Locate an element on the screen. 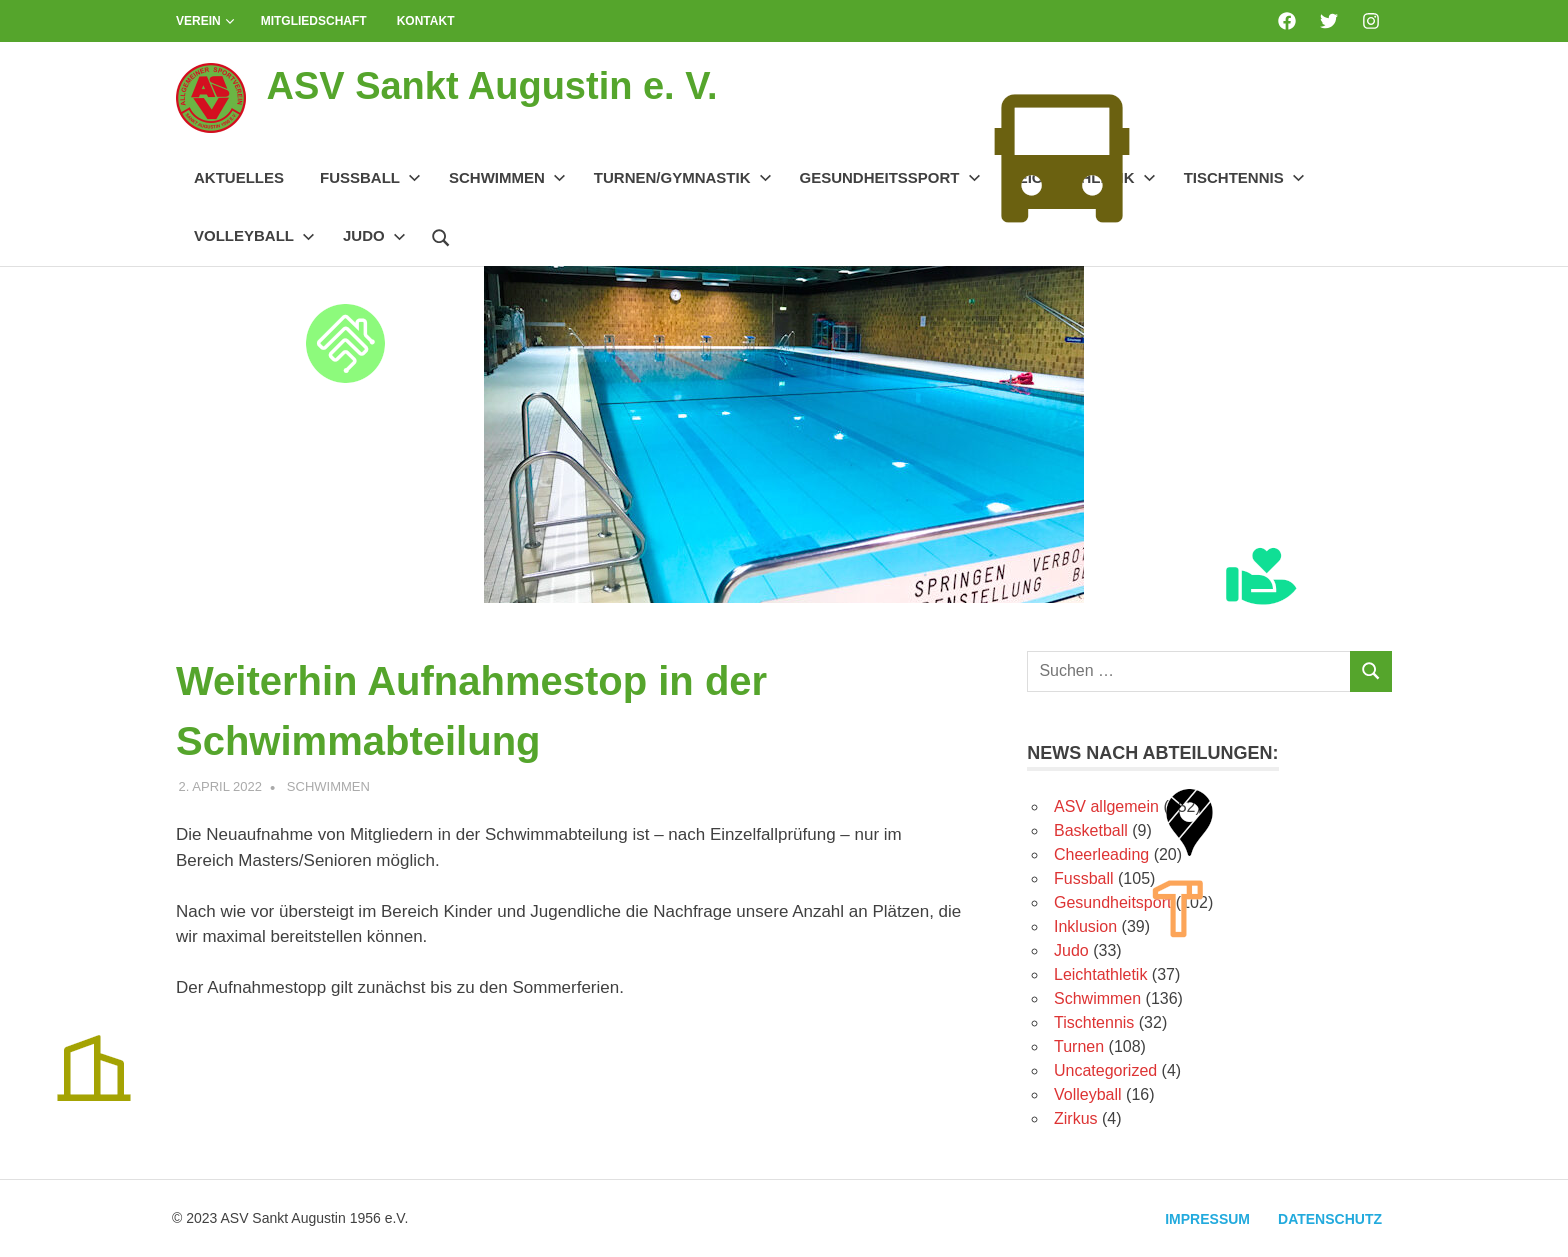 This screenshot has height=1257, width=1568. donate or make a charitable contribution is located at coordinates (1260, 576).